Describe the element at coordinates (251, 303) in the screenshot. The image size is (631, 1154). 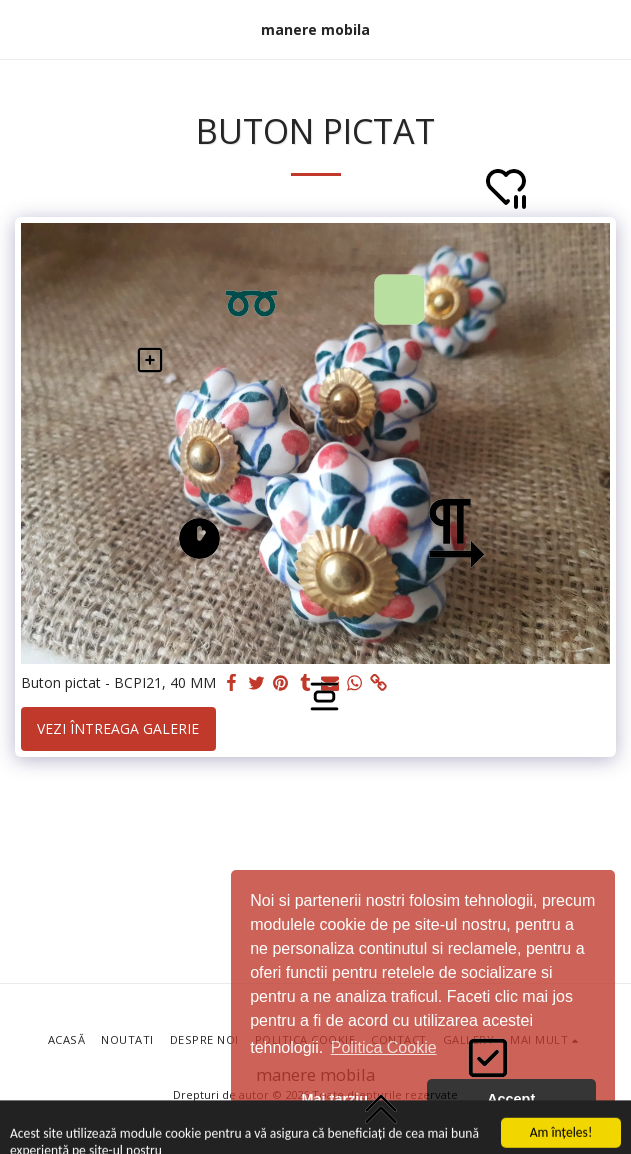
I see `voicemail indicator or notification` at that location.